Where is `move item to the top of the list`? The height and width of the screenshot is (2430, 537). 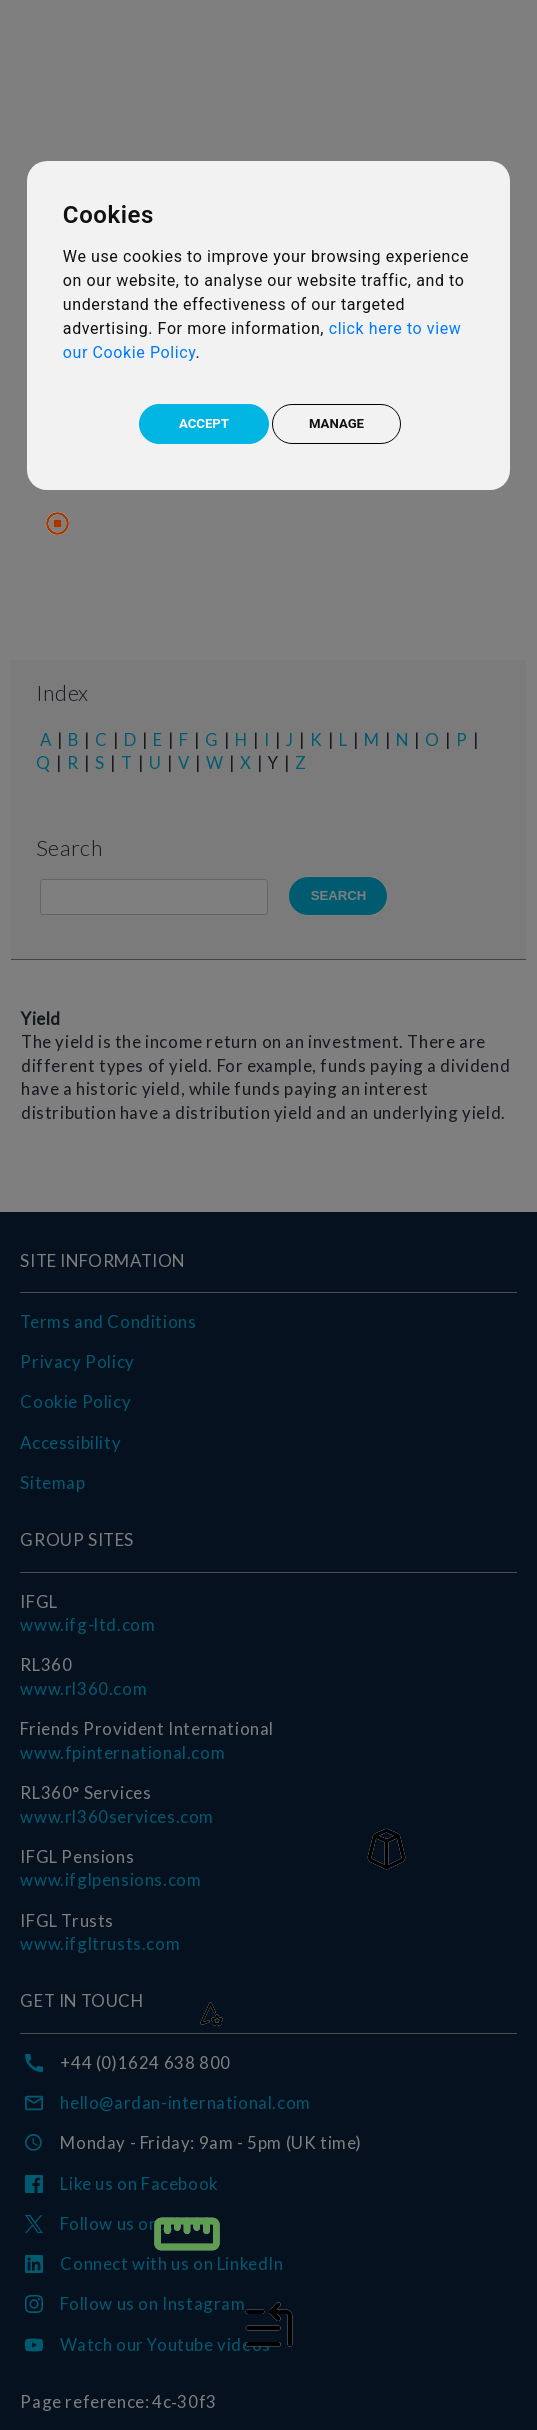 move item to the top of the list is located at coordinates (269, 2328).